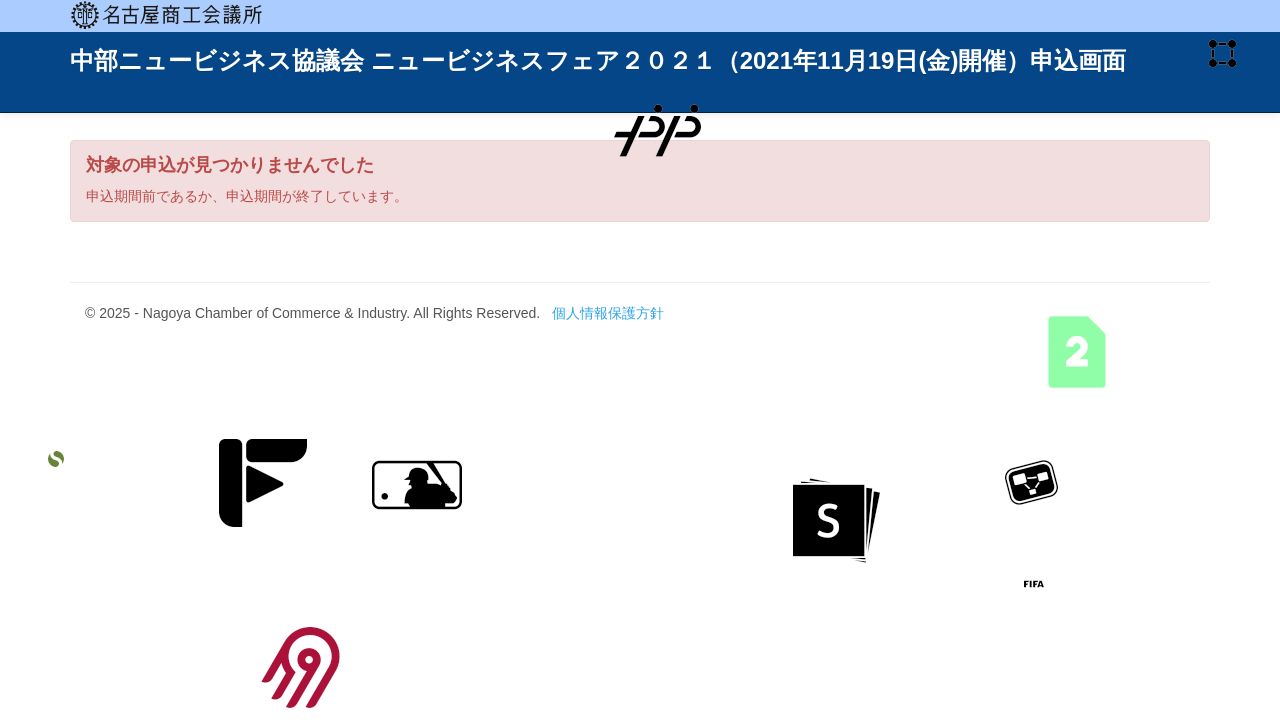  Describe the element at coordinates (263, 483) in the screenshot. I see `open FreeTube app` at that location.